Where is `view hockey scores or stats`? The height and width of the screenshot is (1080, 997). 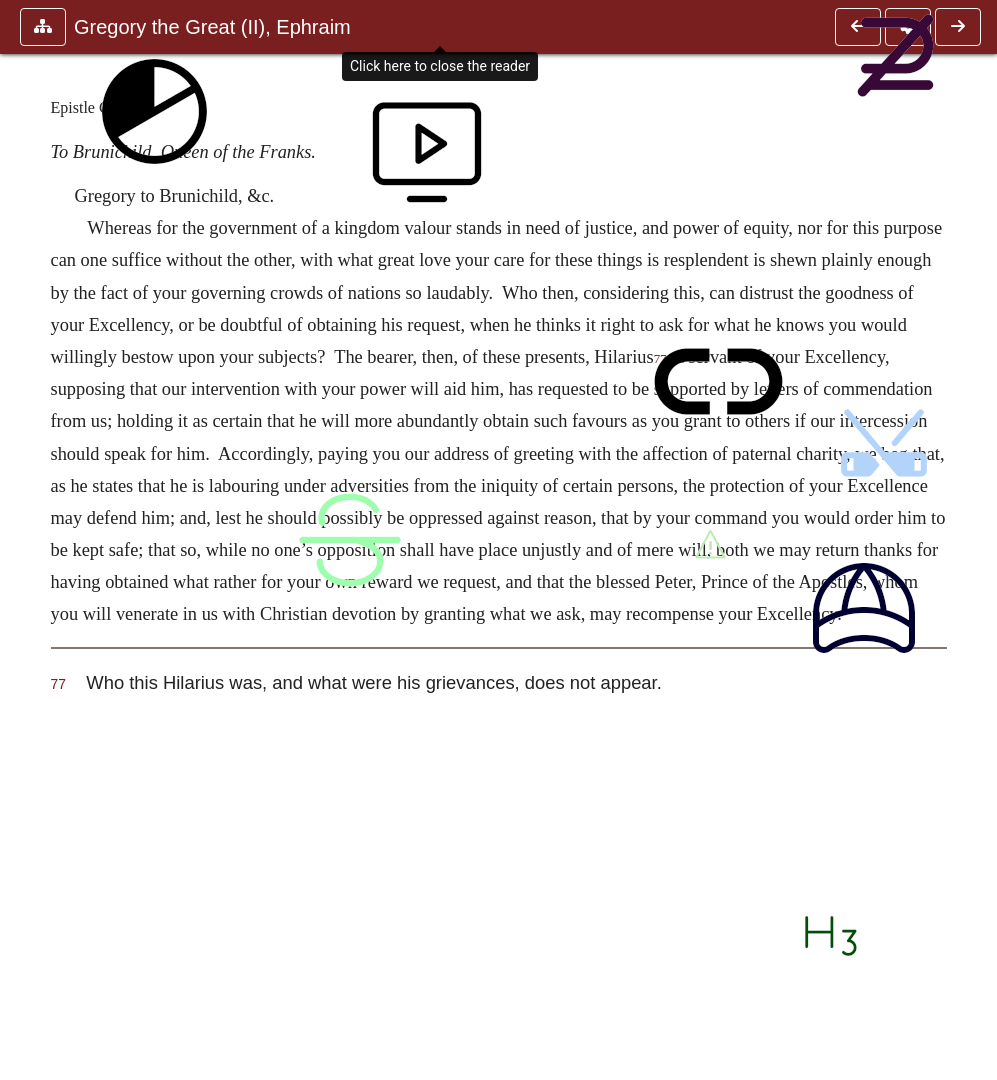
view hockey scores or stats is located at coordinates (884, 443).